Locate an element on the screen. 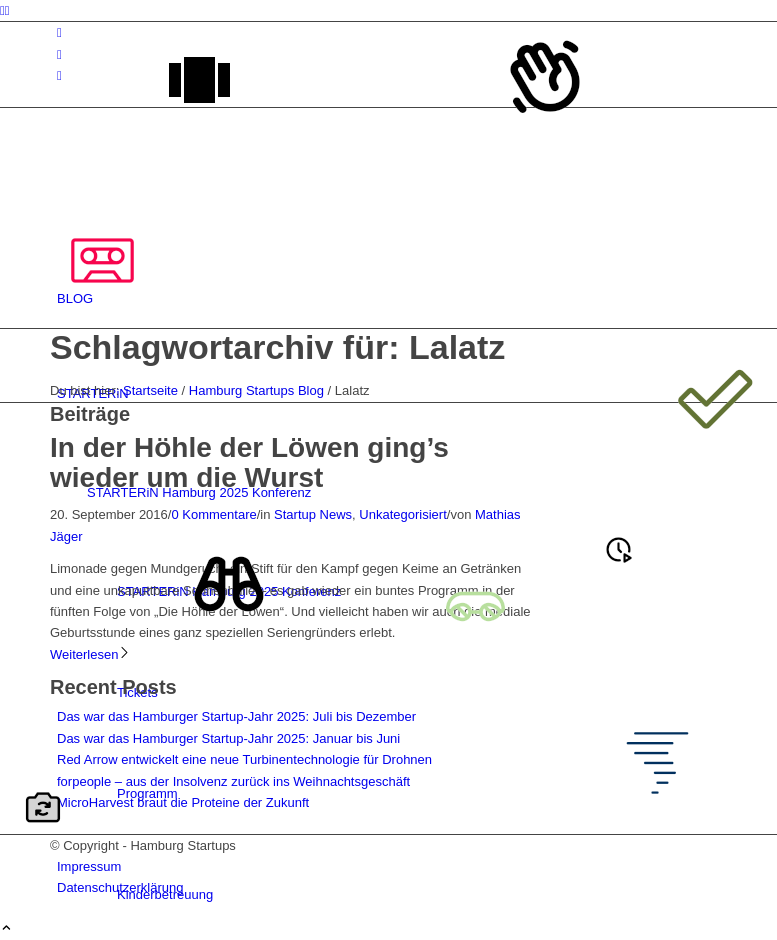 The width and height of the screenshot is (777, 940). search or explore content is located at coordinates (229, 584).